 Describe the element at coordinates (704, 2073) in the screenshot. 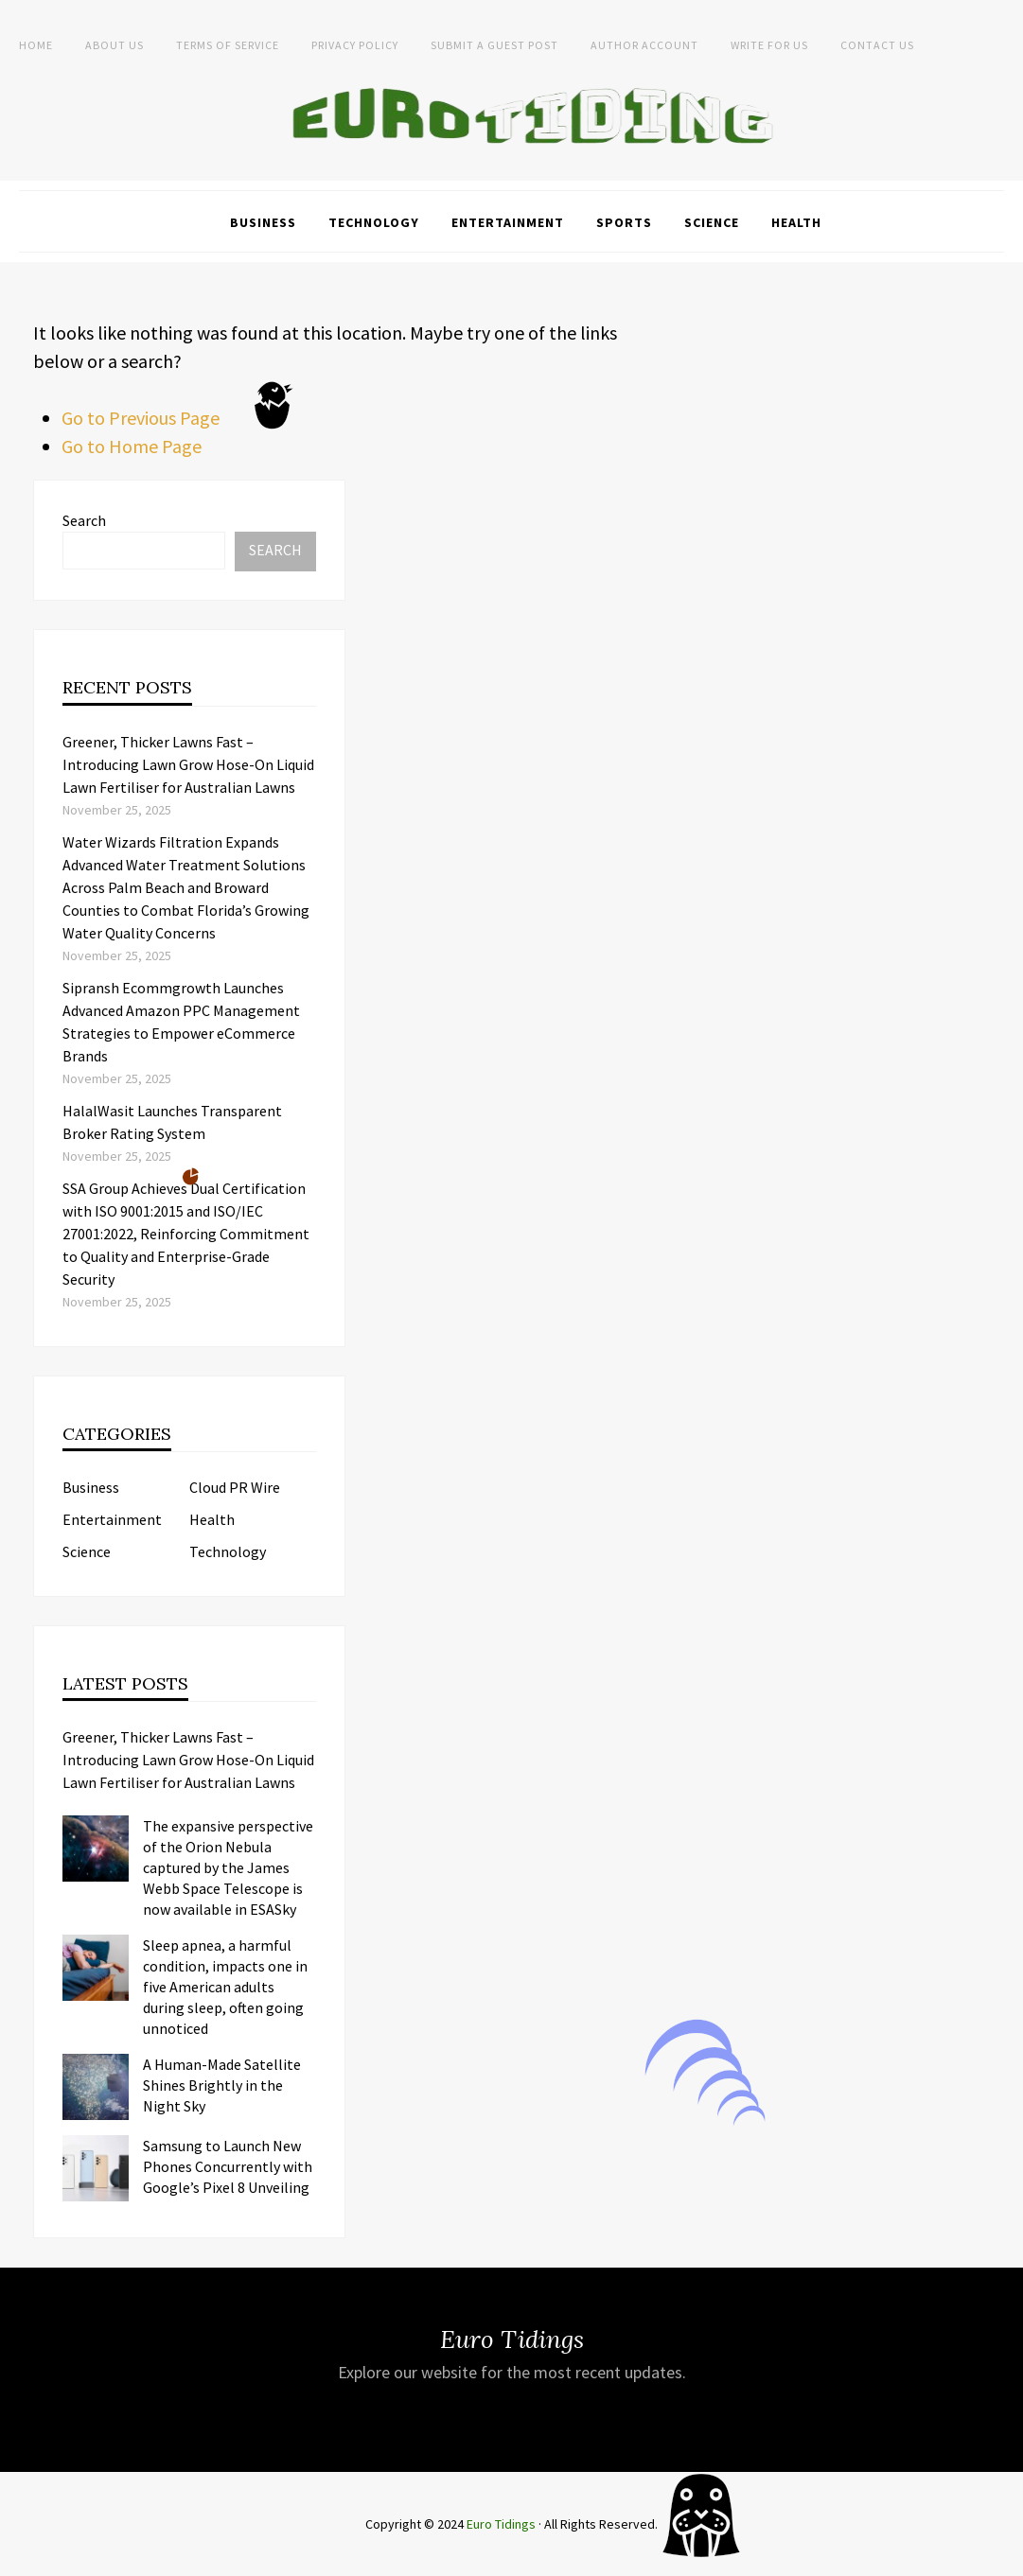

I see `indicates wind or tornado weather conditions` at that location.